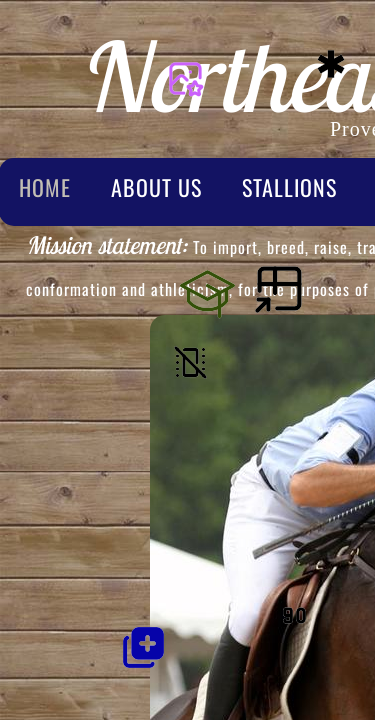  What do you see at coordinates (294, 615) in the screenshot?
I see `displays the number 90 as a badge or counter` at bounding box center [294, 615].